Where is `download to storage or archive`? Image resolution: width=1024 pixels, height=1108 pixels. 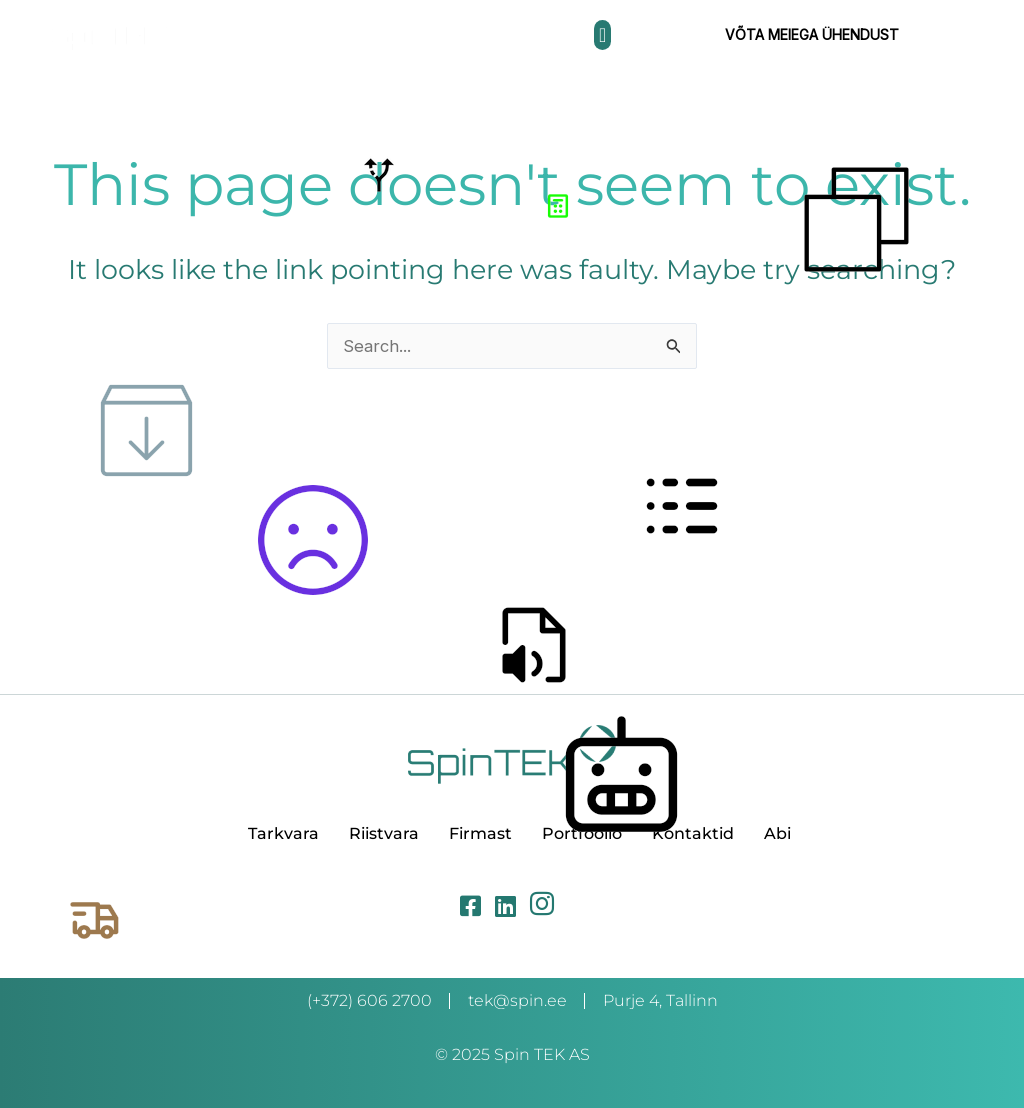
download to storage or archive is located at coordinates (146, 430).